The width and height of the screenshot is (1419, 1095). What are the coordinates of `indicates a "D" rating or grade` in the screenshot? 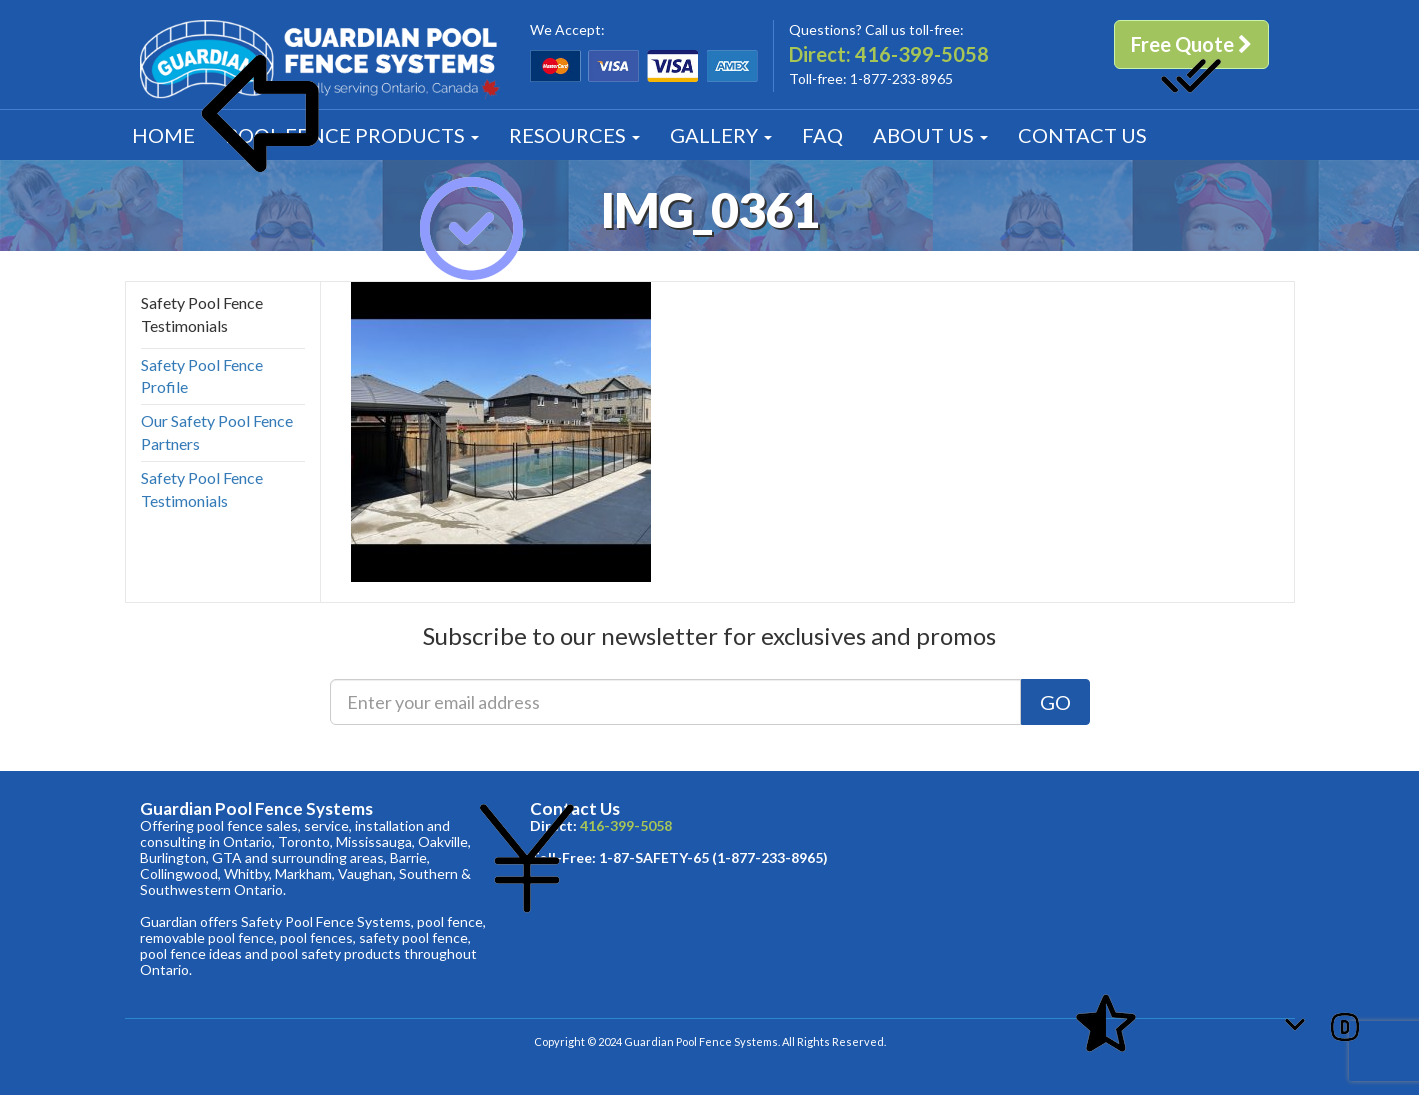 It's located at (1345, 1027).